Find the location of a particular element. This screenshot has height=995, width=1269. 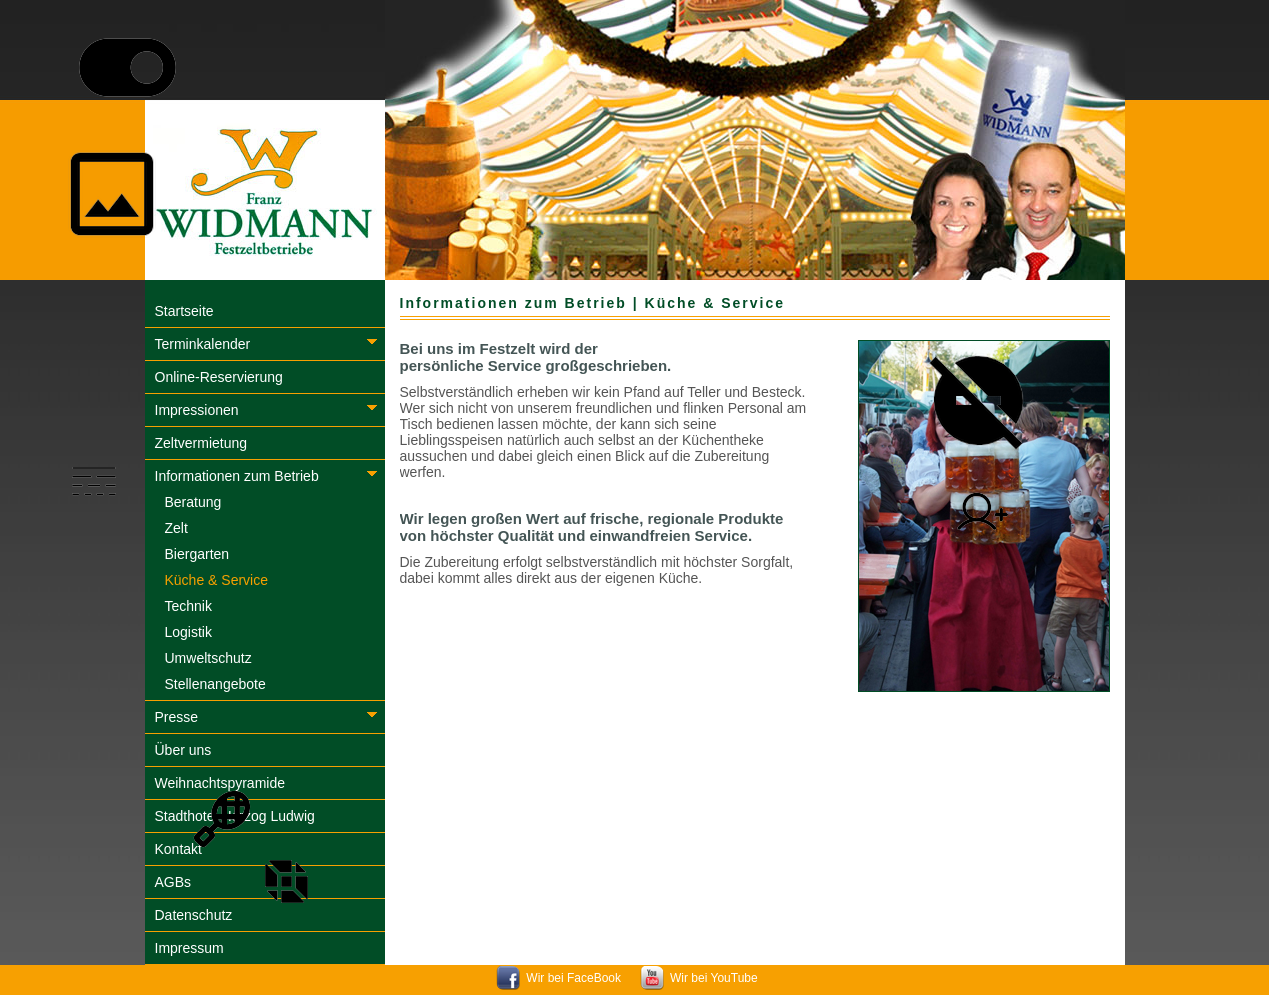

apply a gradient fill to selected object is located at coordinates (94, 482).